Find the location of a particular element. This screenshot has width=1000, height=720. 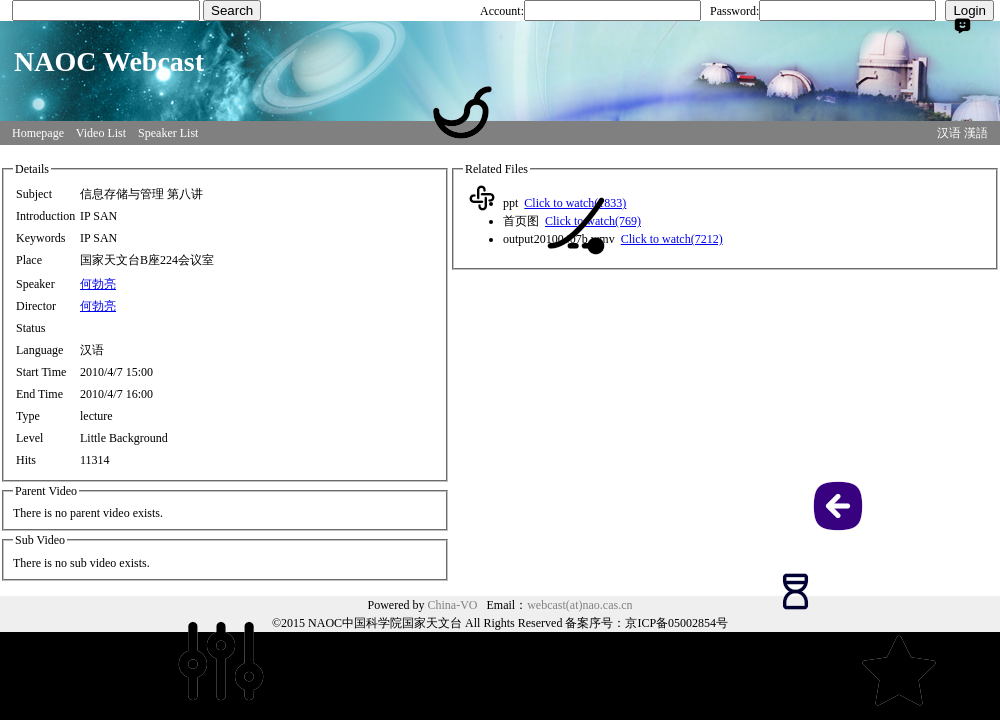

indicates a process just started with most time remaining is located at coordinates (795, 591).